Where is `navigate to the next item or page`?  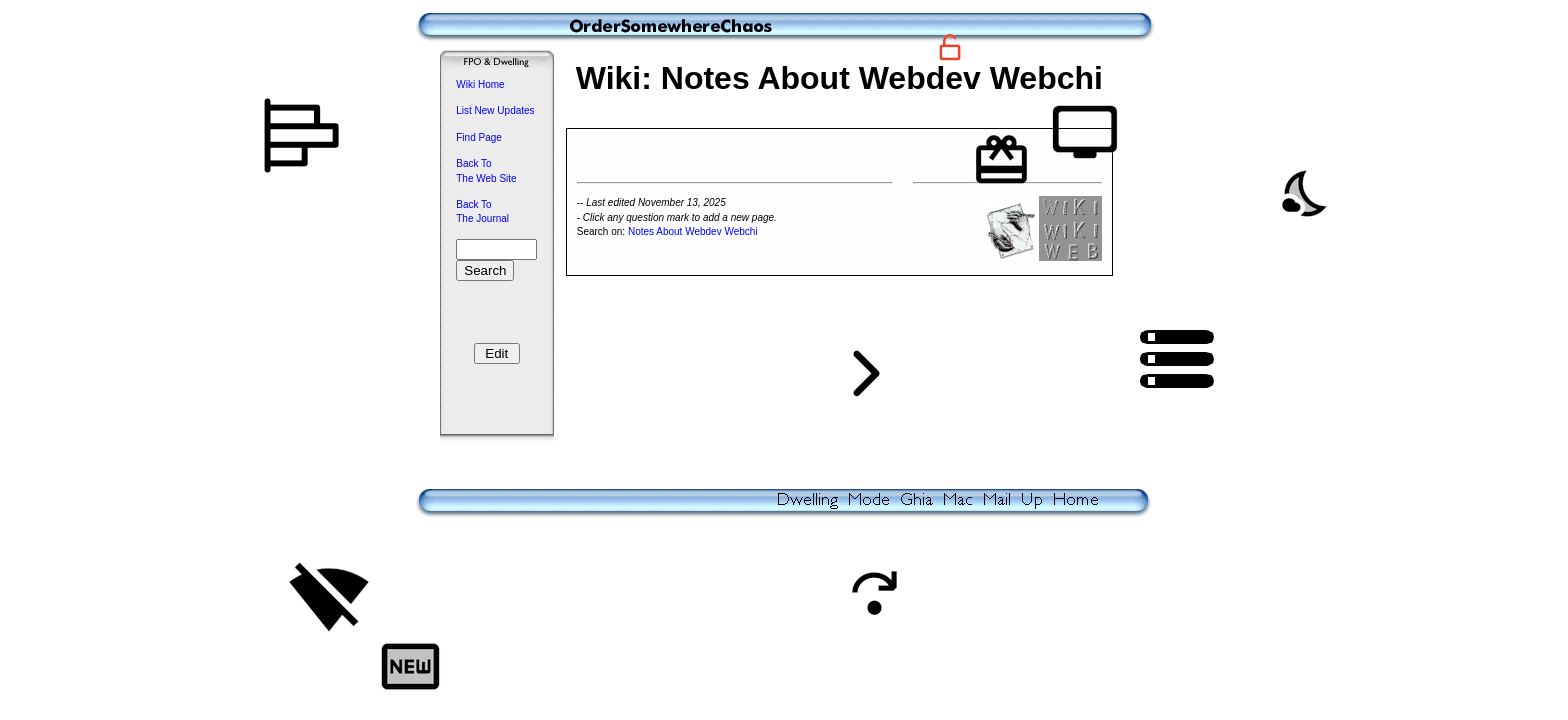
navigate to the next item or page is located at coordinates (862, 373).